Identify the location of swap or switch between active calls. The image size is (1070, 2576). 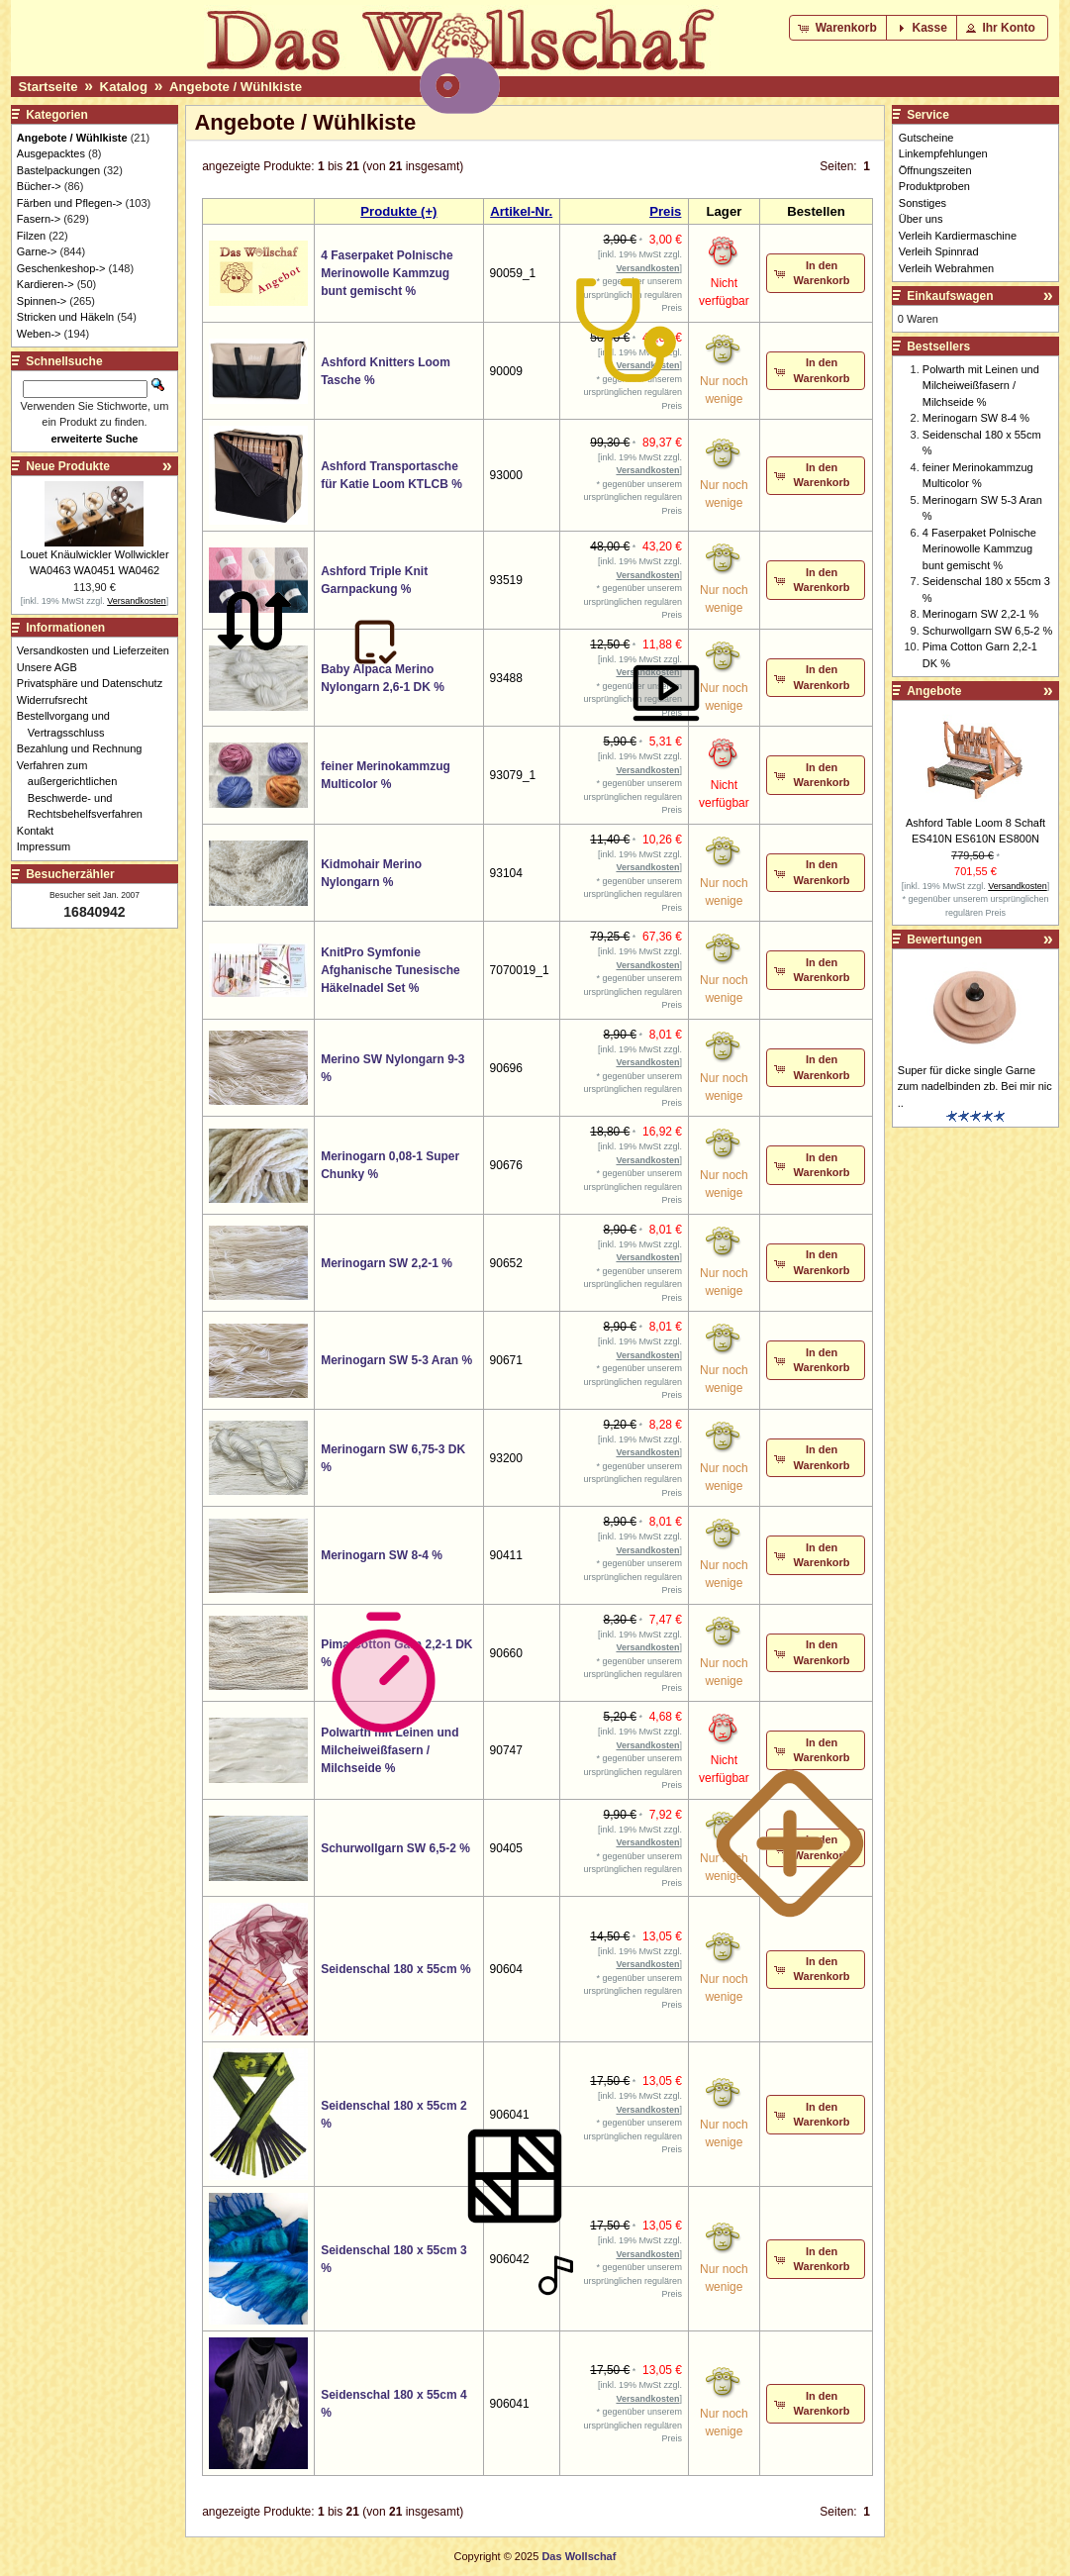
(254, 623).